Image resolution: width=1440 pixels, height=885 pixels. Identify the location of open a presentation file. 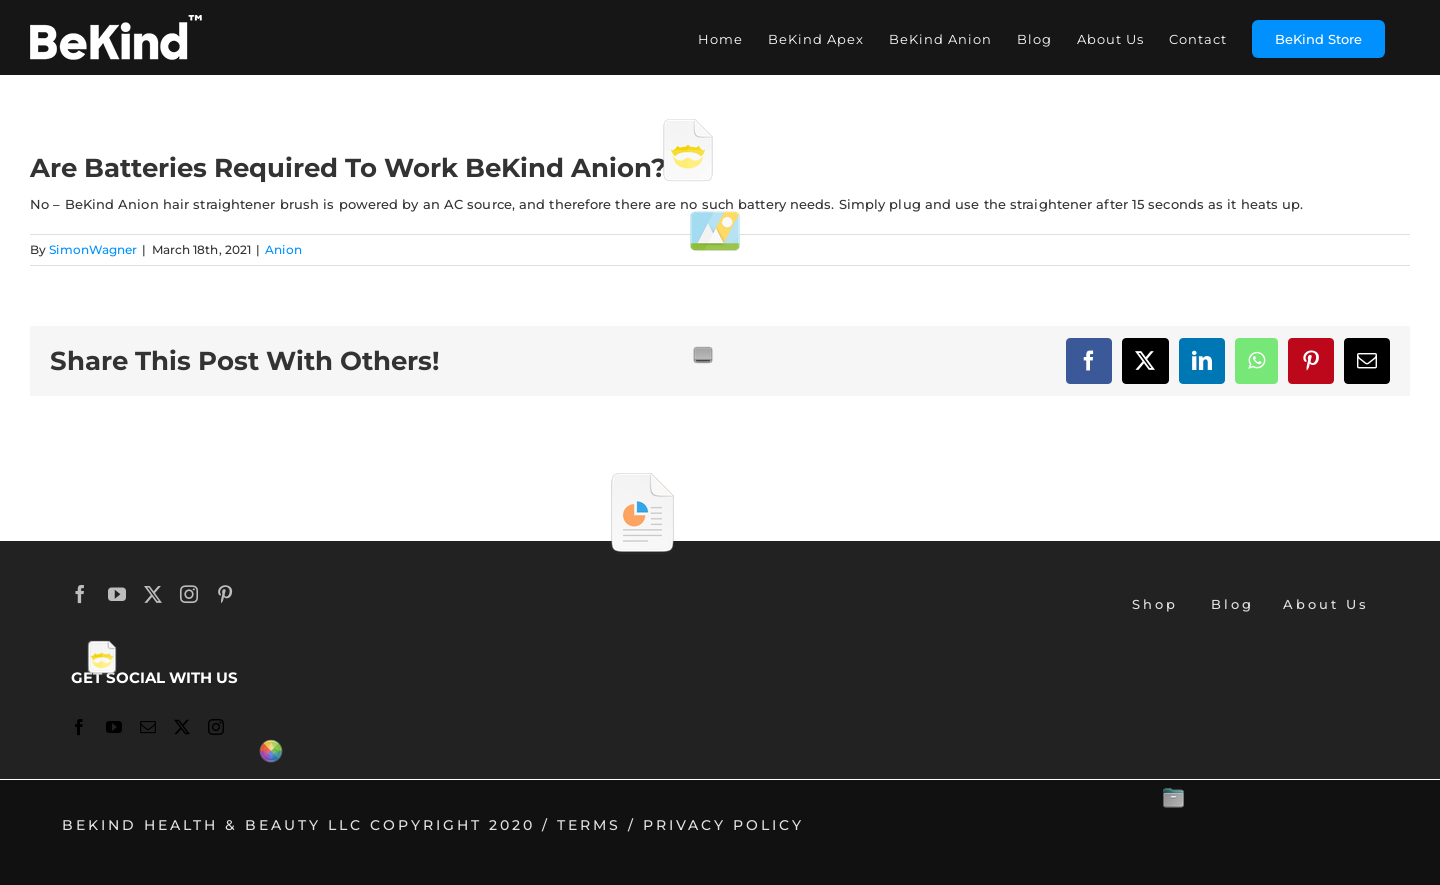
(642, 512).